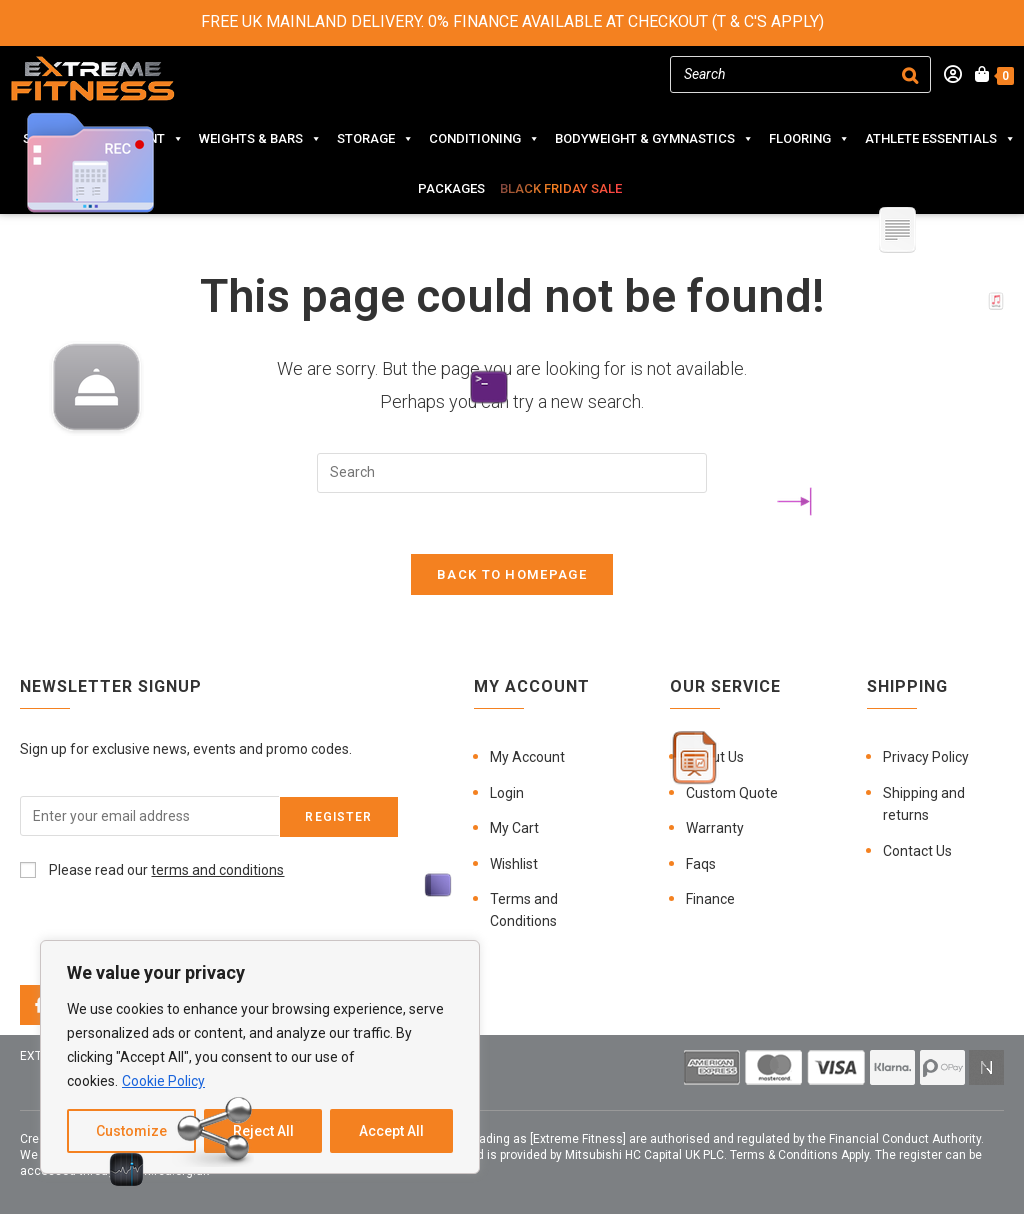 This screenshot has width=1024, height=1214. What do you see at coordinates (897, 229) in the screenshot?
I see `indicates a file or folder contains documents` at bounding box center [897, 229].